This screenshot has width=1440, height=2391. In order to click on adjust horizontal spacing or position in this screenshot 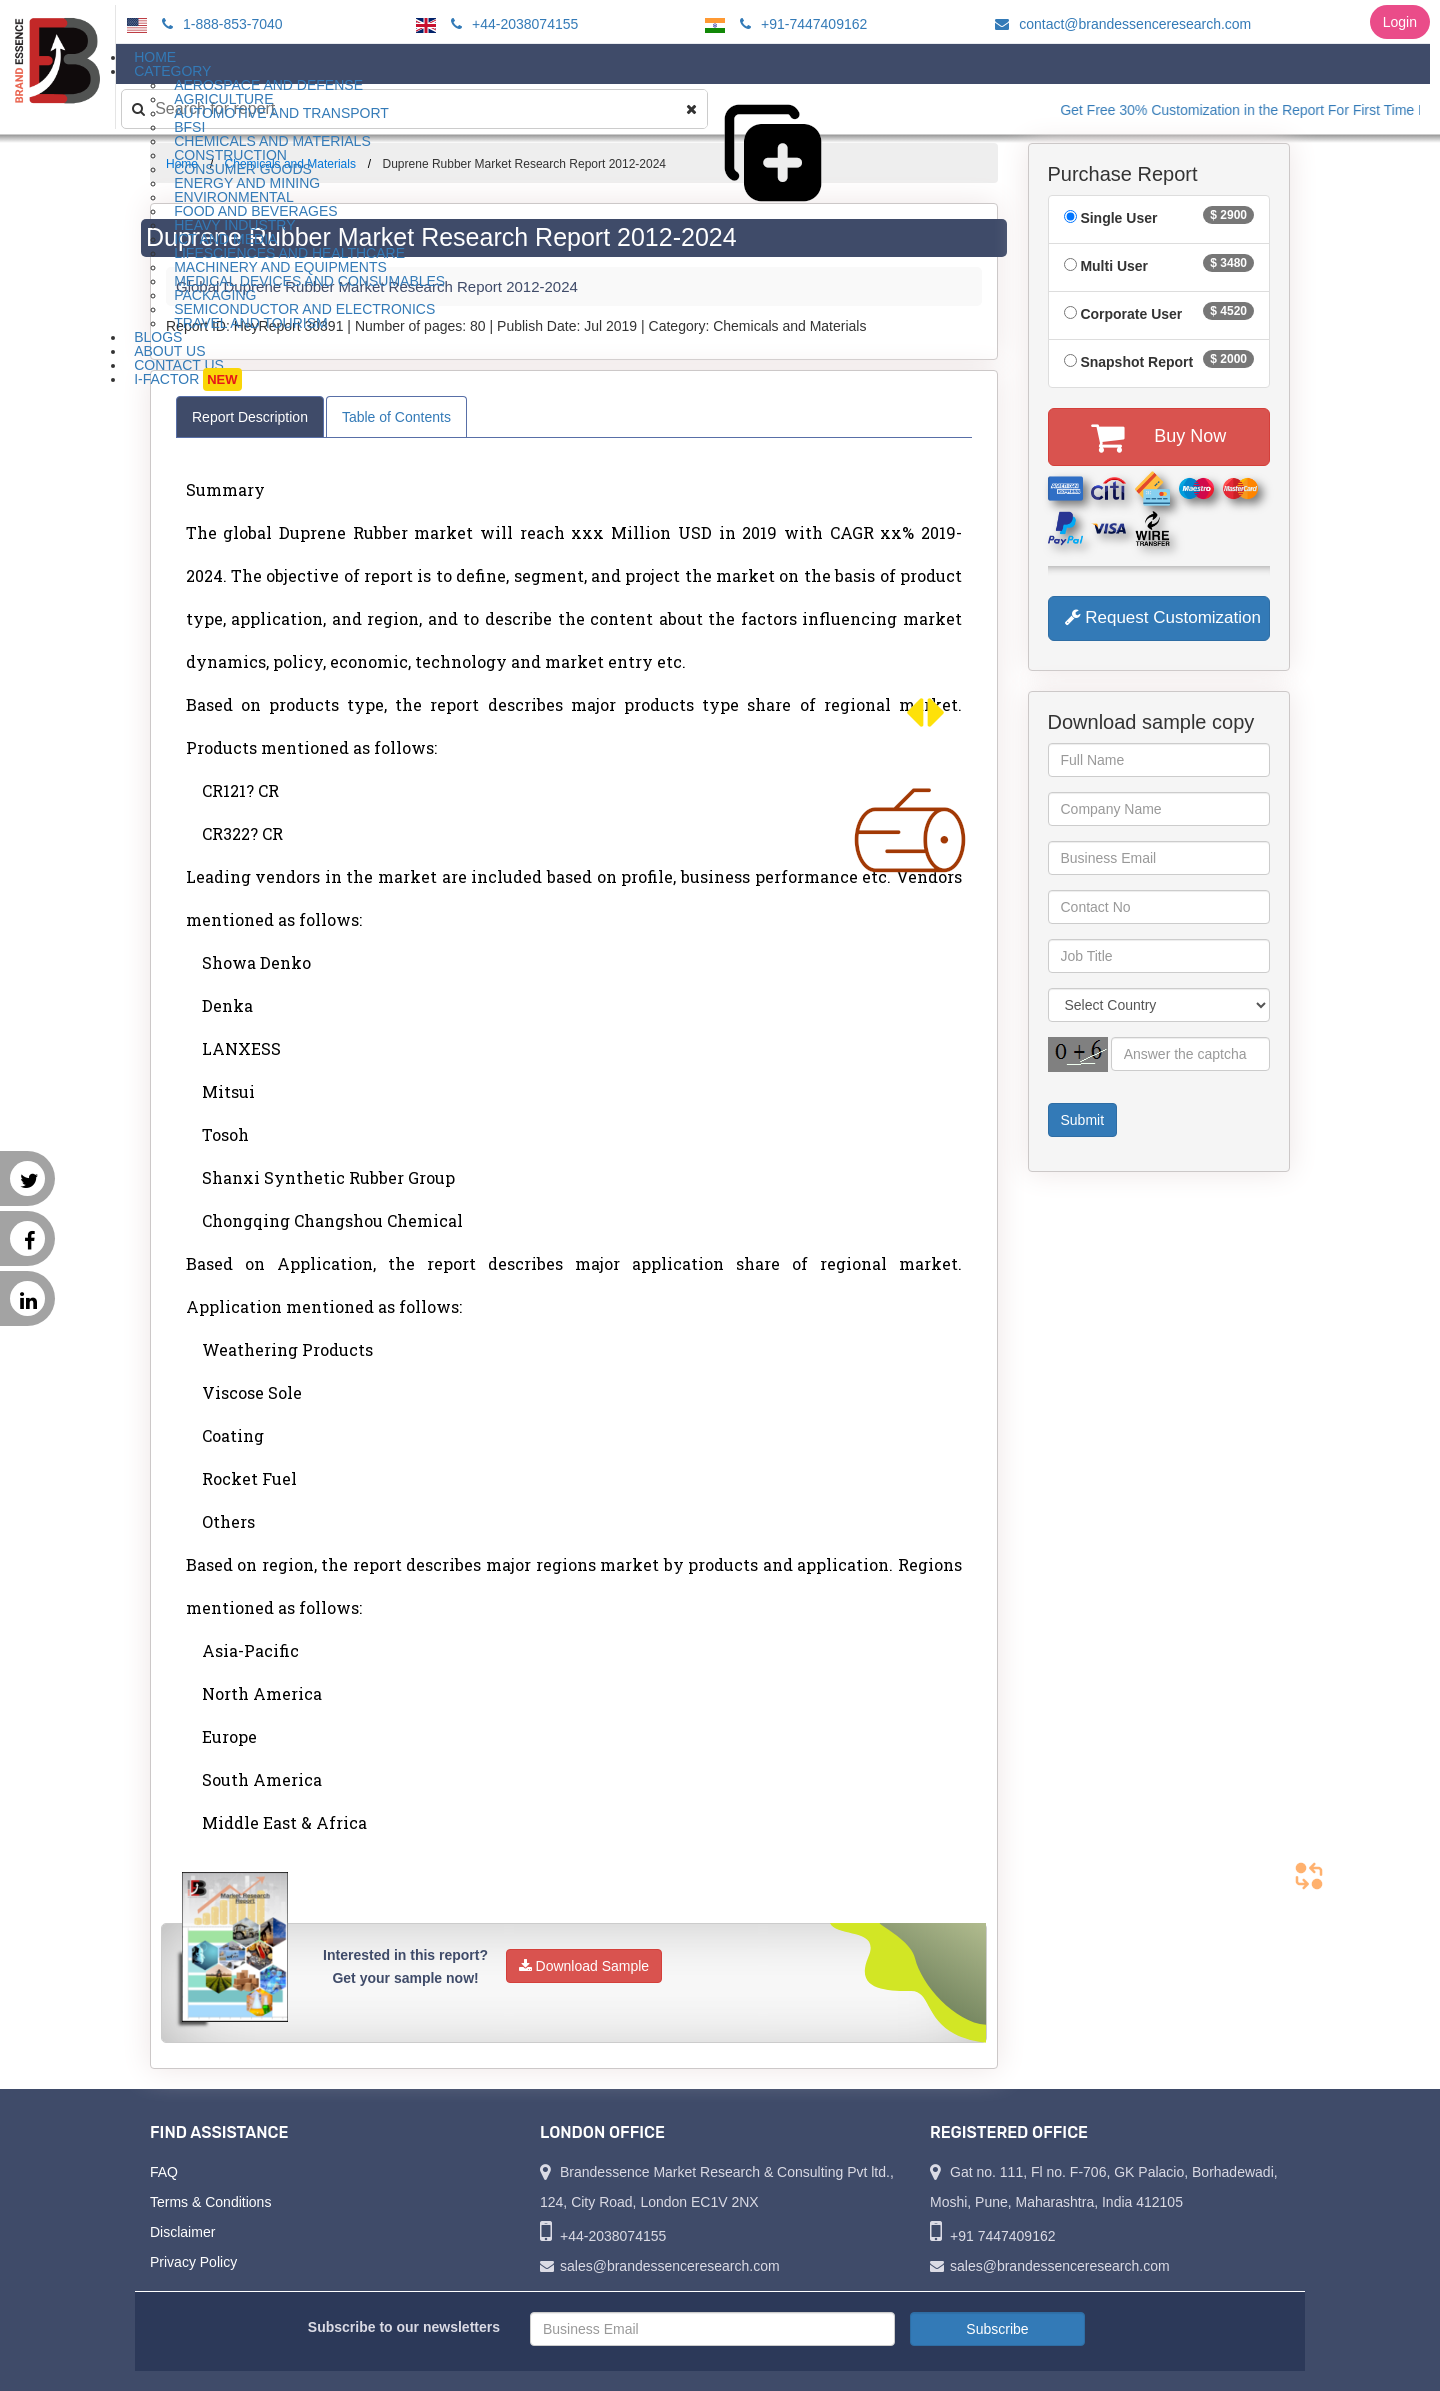, I will do `click(925, 712)`.